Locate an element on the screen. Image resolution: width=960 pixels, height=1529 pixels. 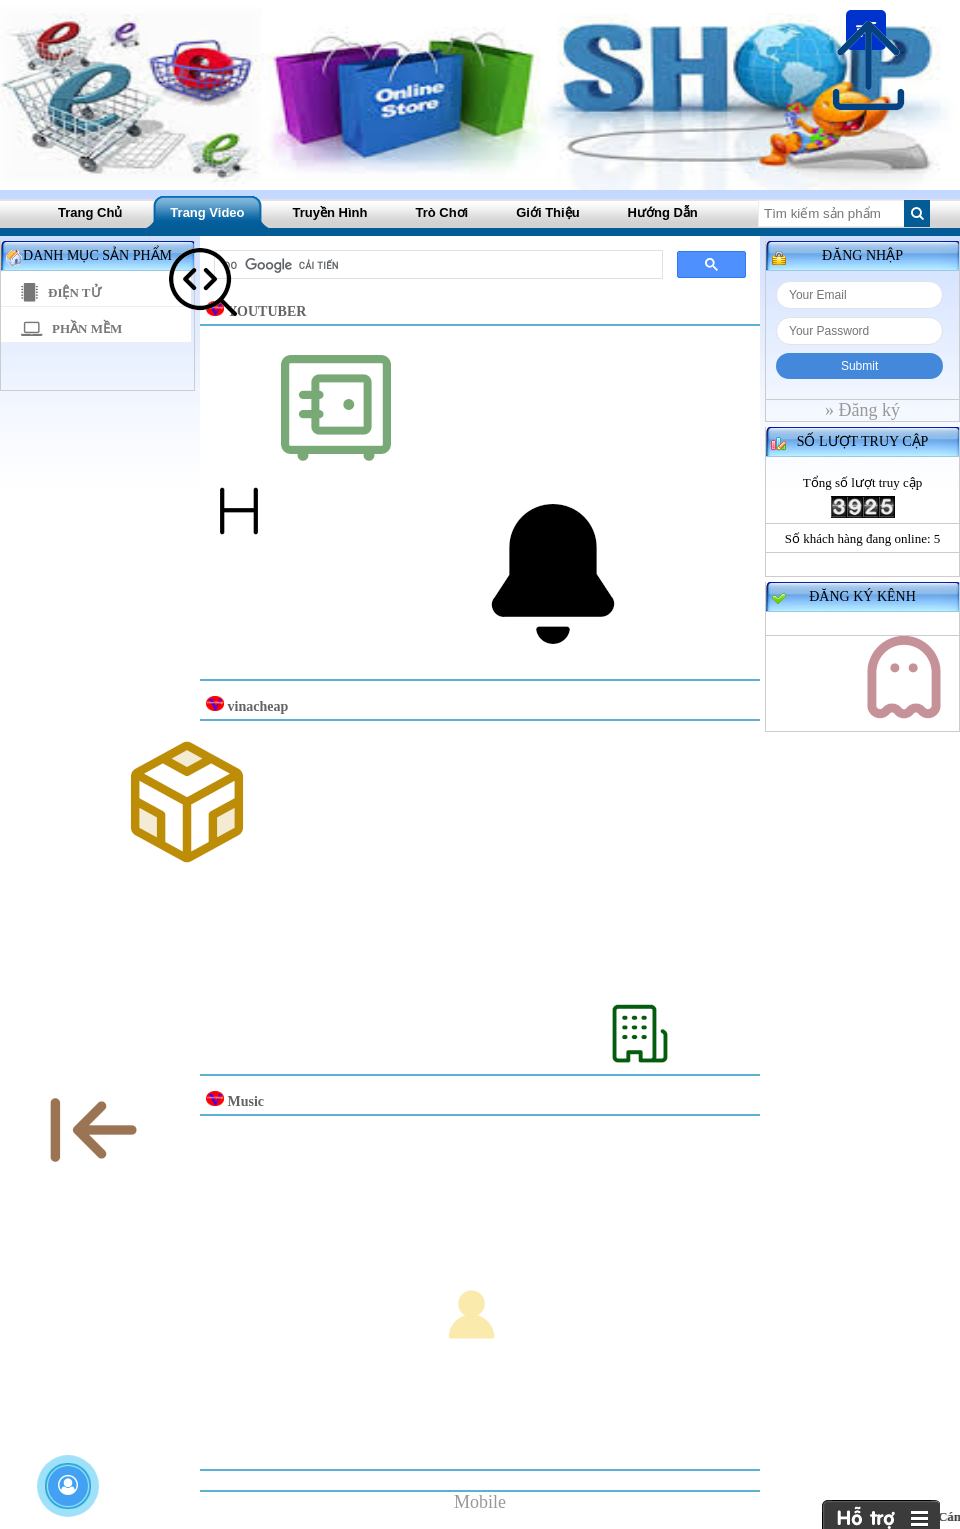
view your profile is located at coordinates (471, 1314).